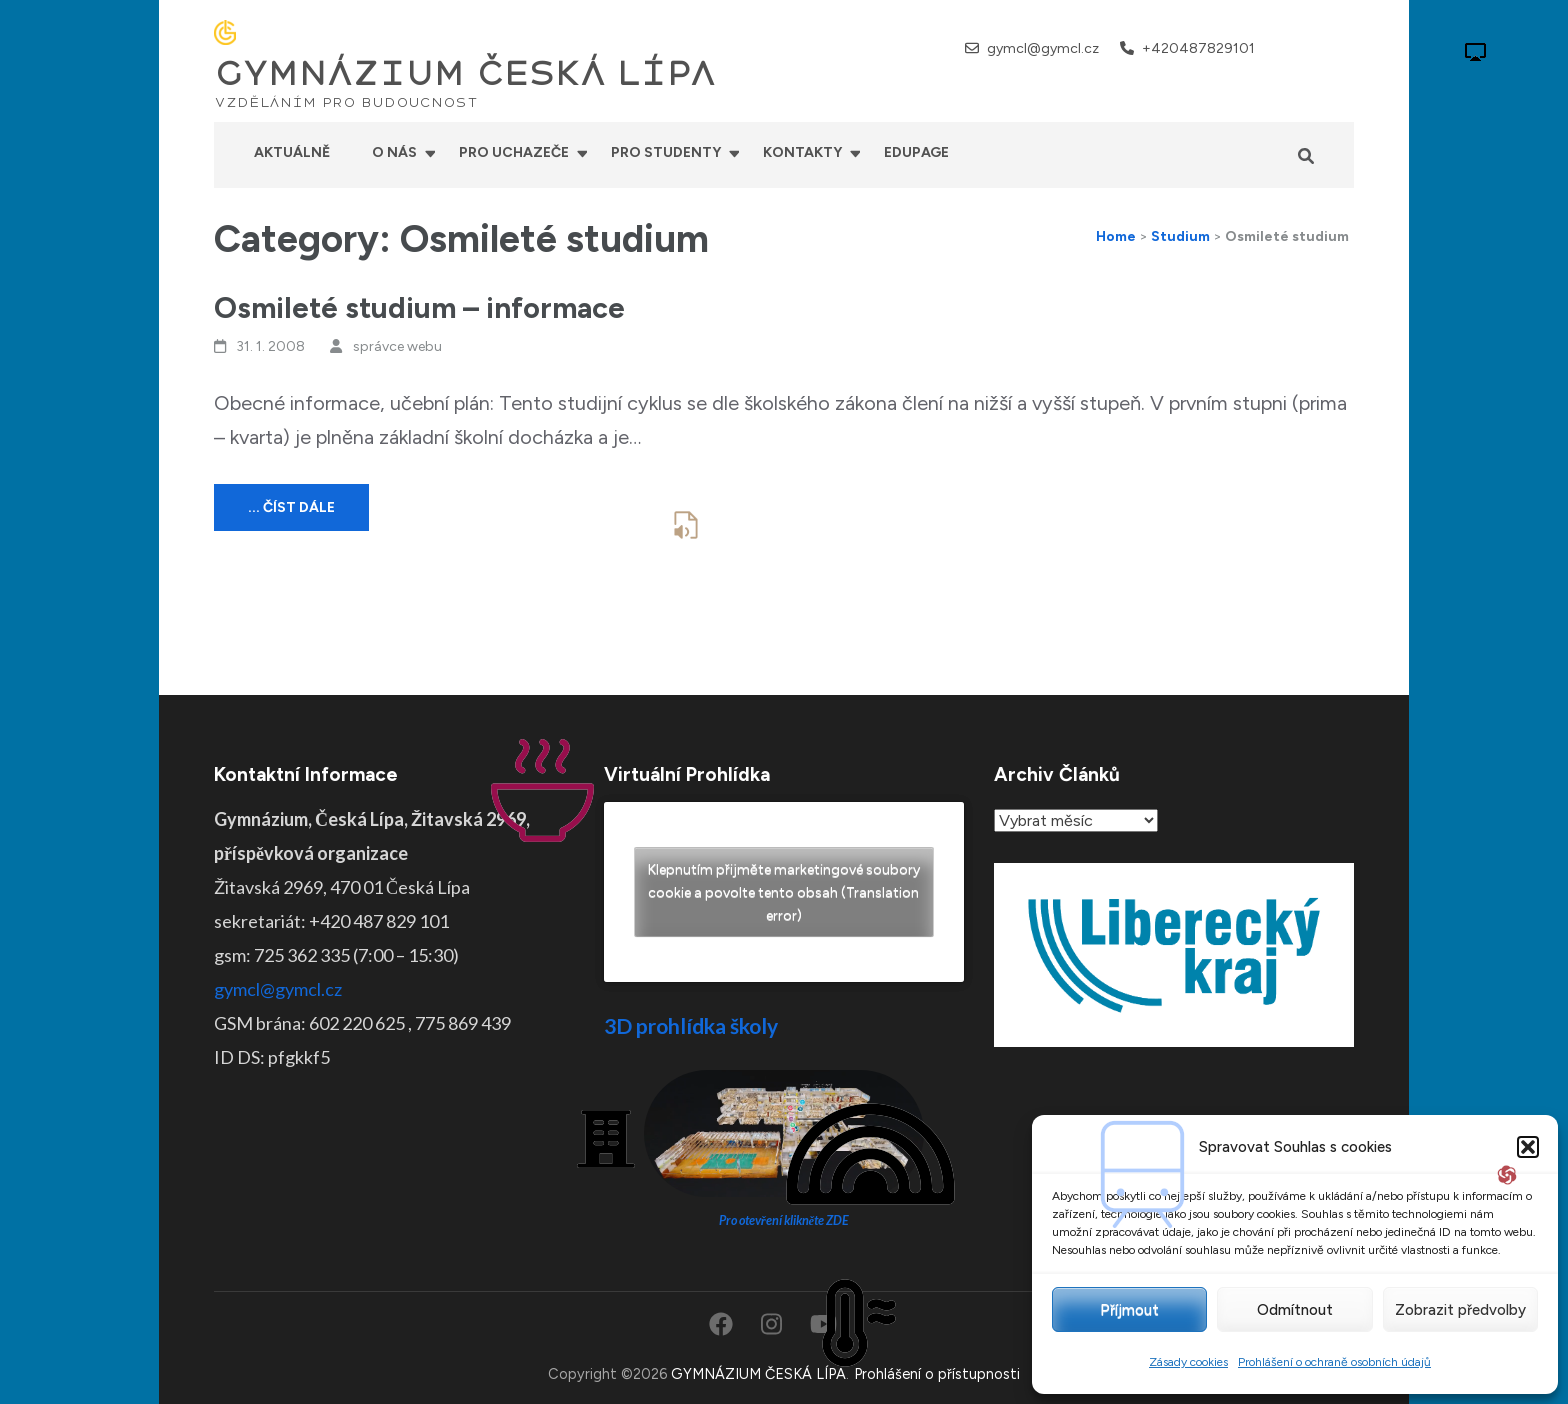 Image resolution: width=1568 pixels, height=1404 pixels. Describe the element at coordinates (686, 525) in the screenshot. I see `open an audio file` at that location.